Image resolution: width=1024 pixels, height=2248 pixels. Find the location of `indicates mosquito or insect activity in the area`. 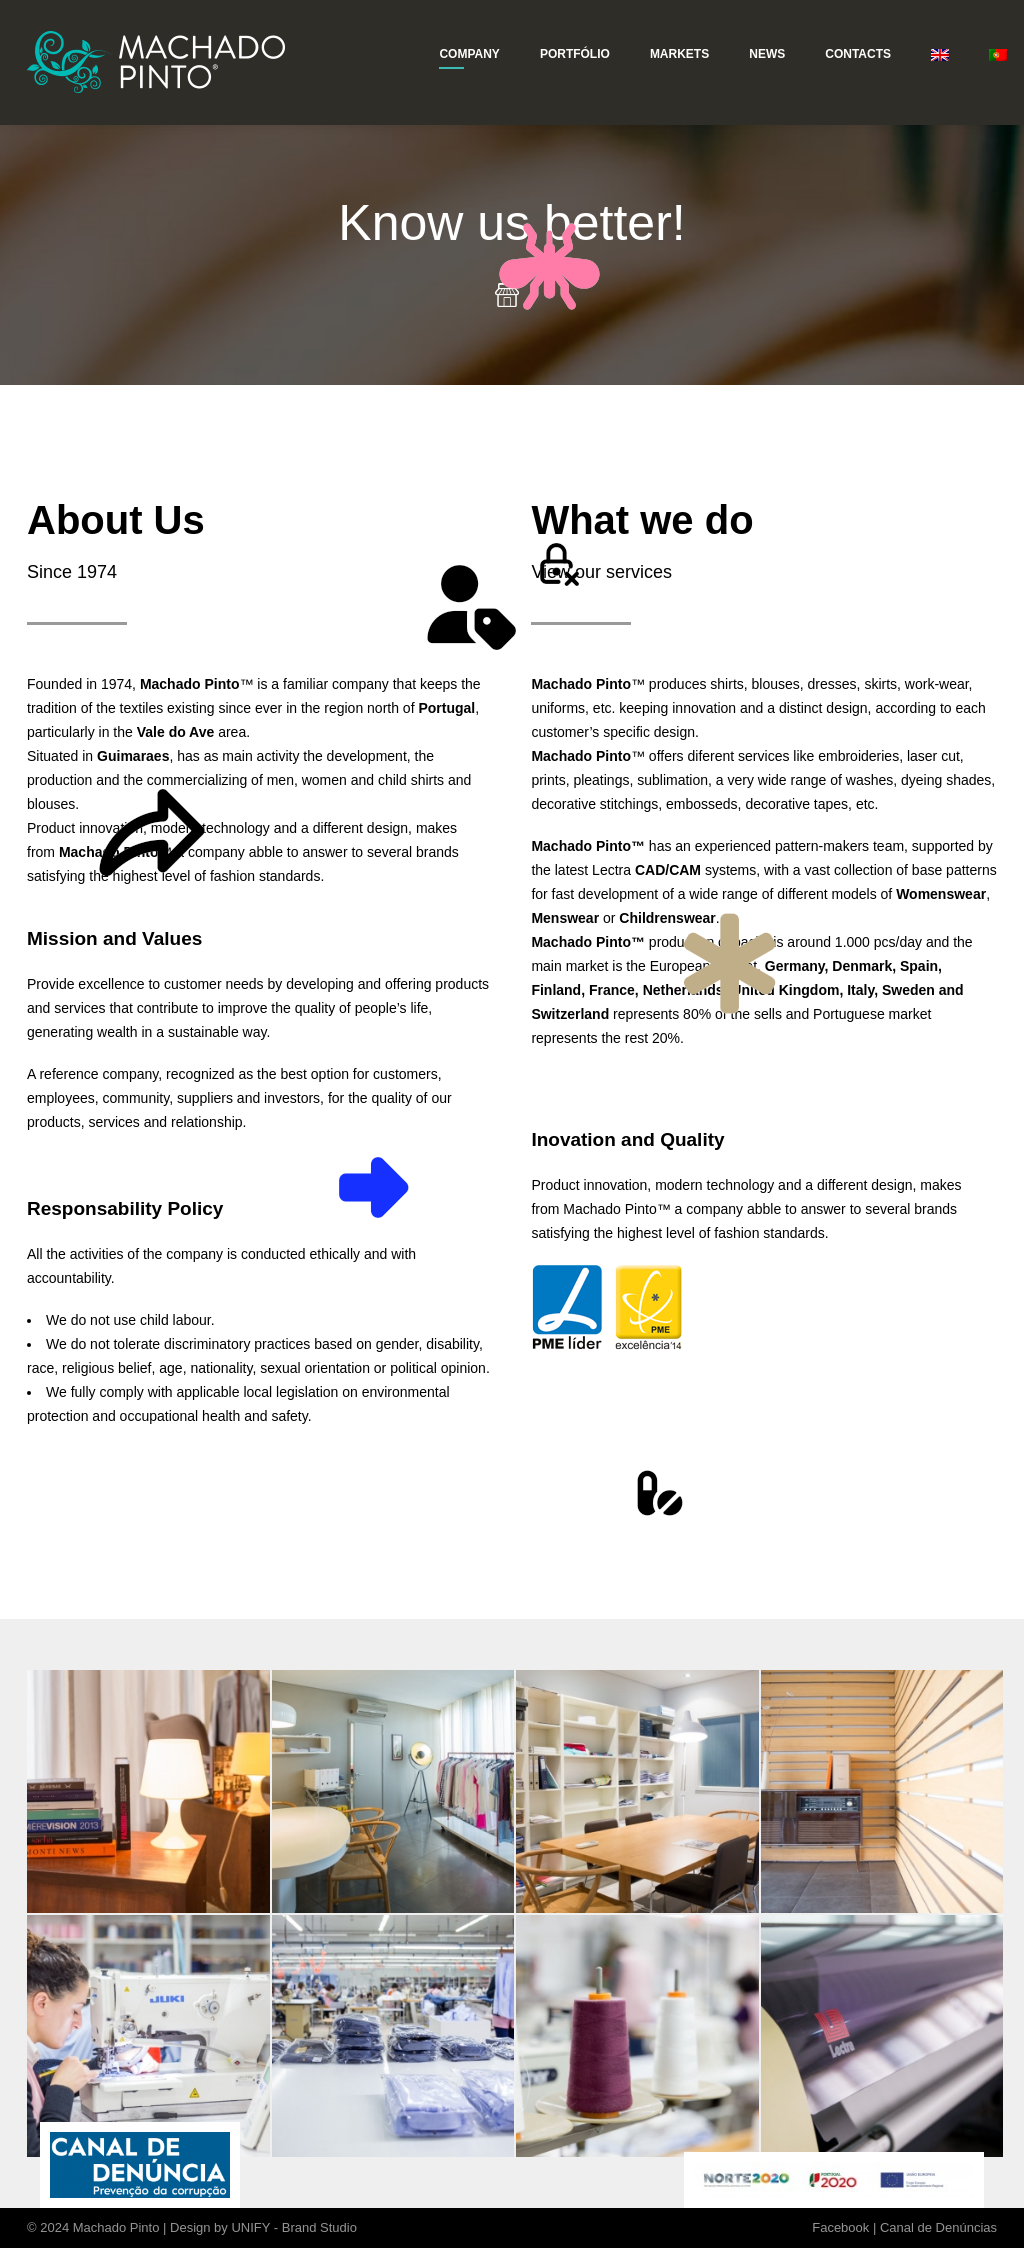

indicates mosquito or insect activity in the area is located at coordinates (549, 266).